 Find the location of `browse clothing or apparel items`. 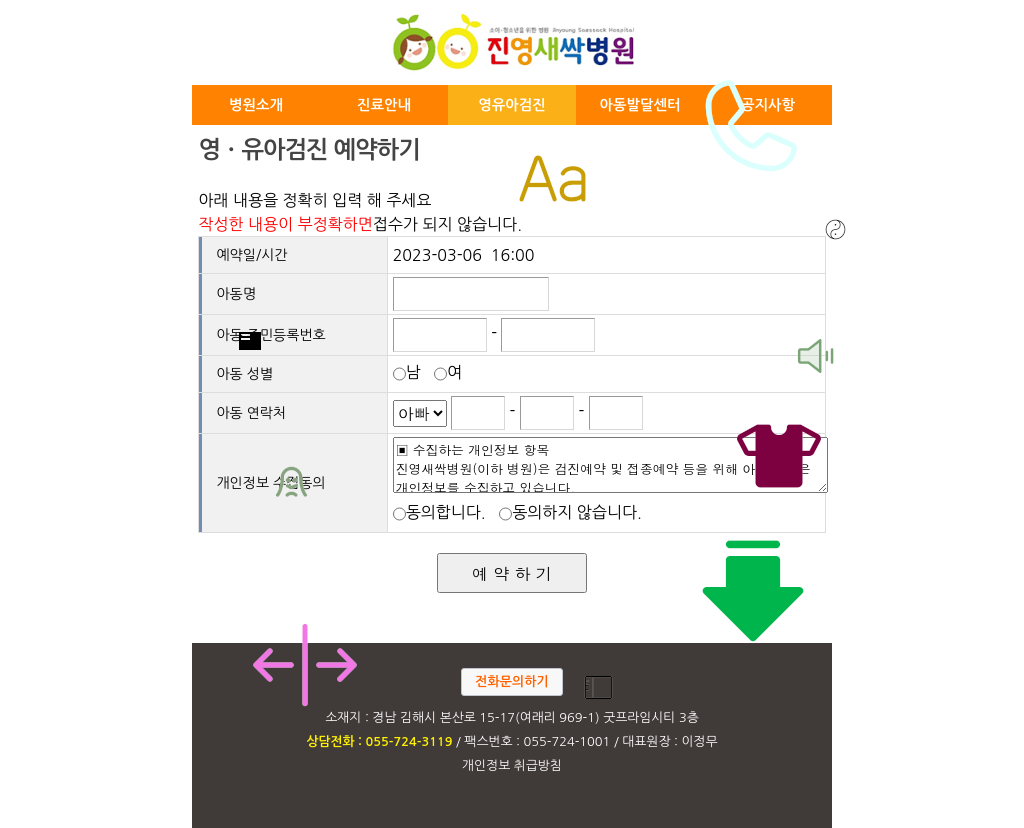

browse clothing or apparel items is located at coordinates (779, 456).